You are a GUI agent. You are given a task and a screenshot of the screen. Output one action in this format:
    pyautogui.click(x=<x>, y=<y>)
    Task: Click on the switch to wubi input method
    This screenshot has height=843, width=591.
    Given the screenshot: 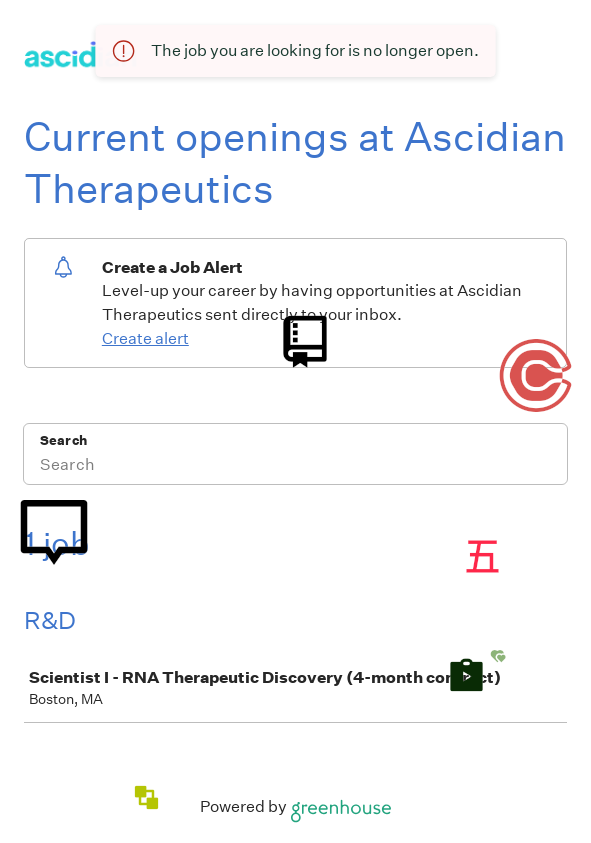 What is the action you would take?
    pyautogui.click(x=482, y=556)
    